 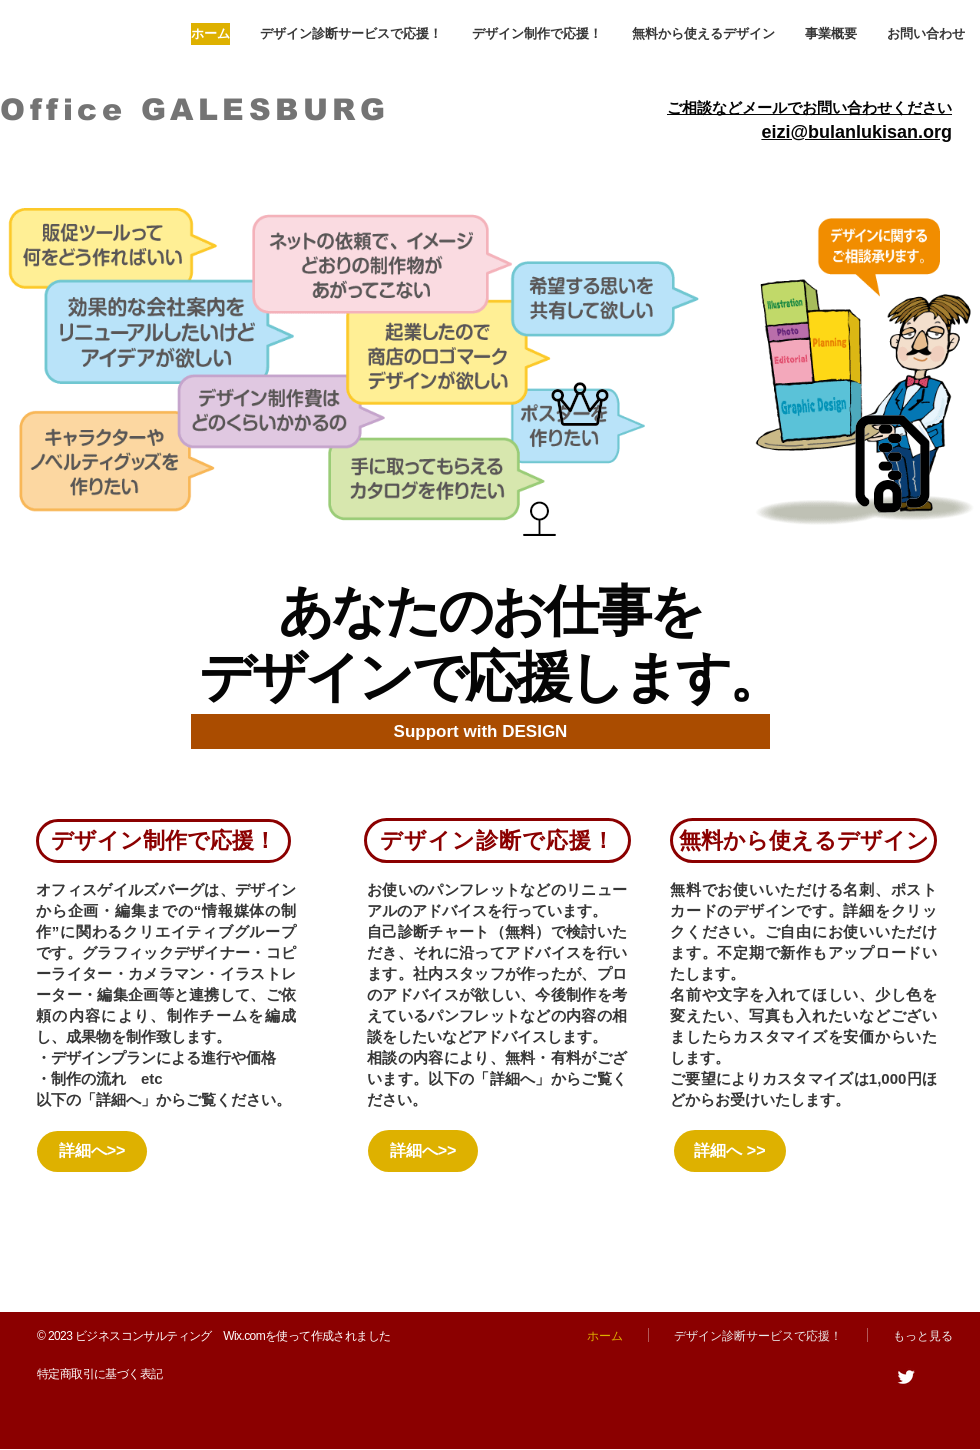 I want to click on compressed or zipped file, so click(x=892, y=461).